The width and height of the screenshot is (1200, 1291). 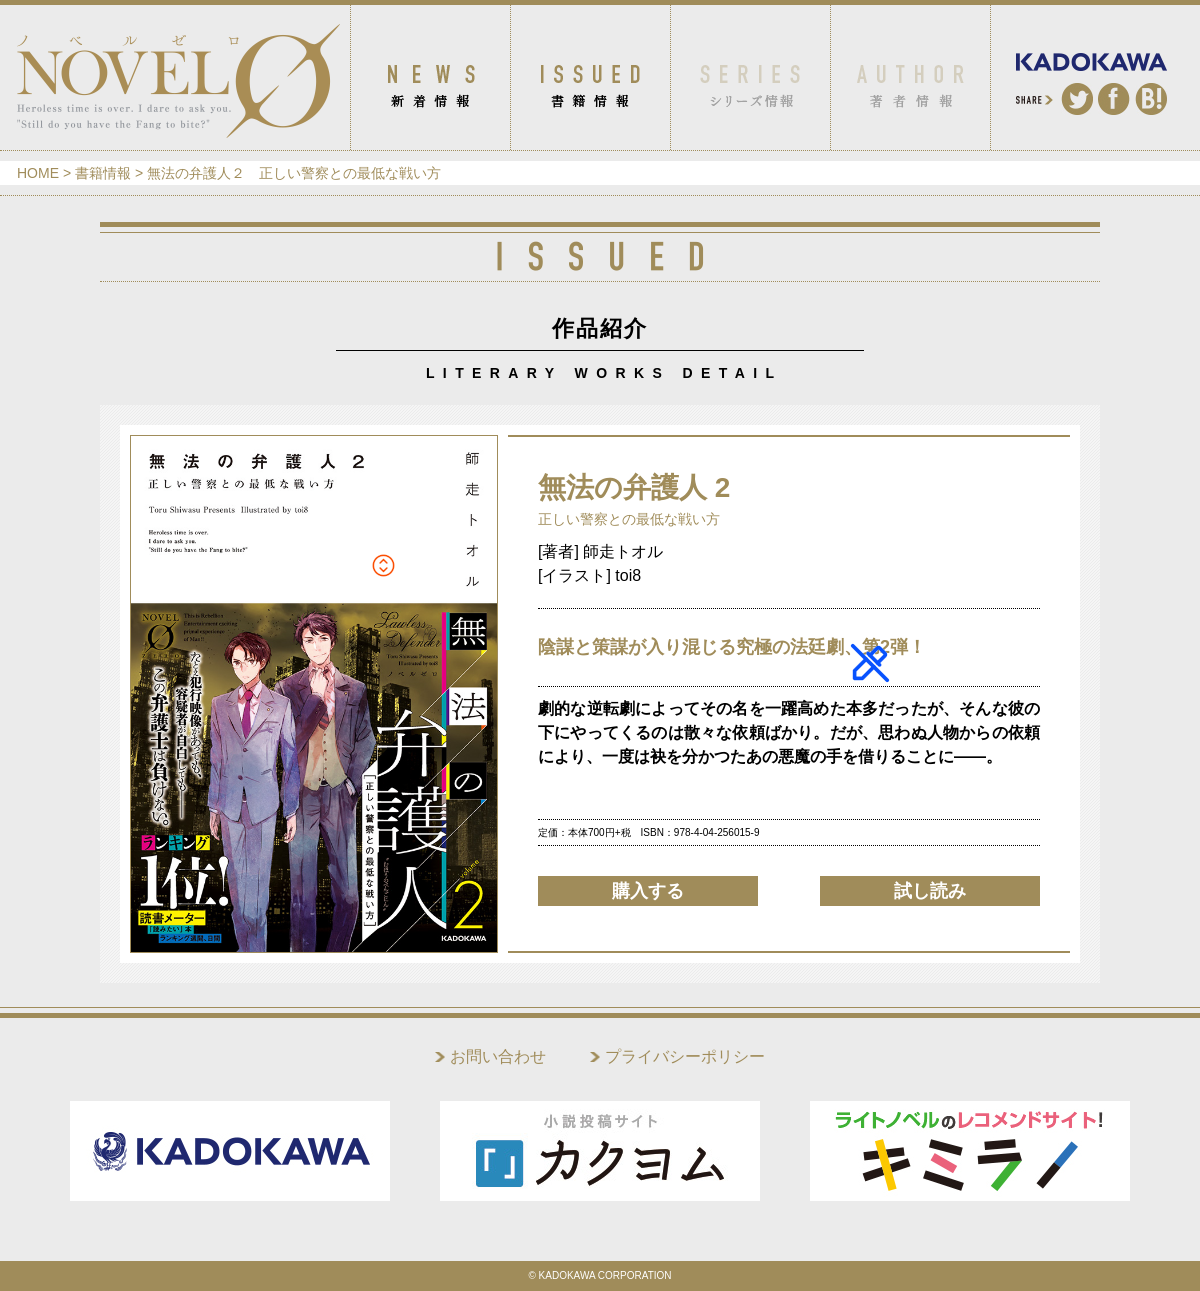 I want to click on expand or collapse a section, so click(x=383, y=565).